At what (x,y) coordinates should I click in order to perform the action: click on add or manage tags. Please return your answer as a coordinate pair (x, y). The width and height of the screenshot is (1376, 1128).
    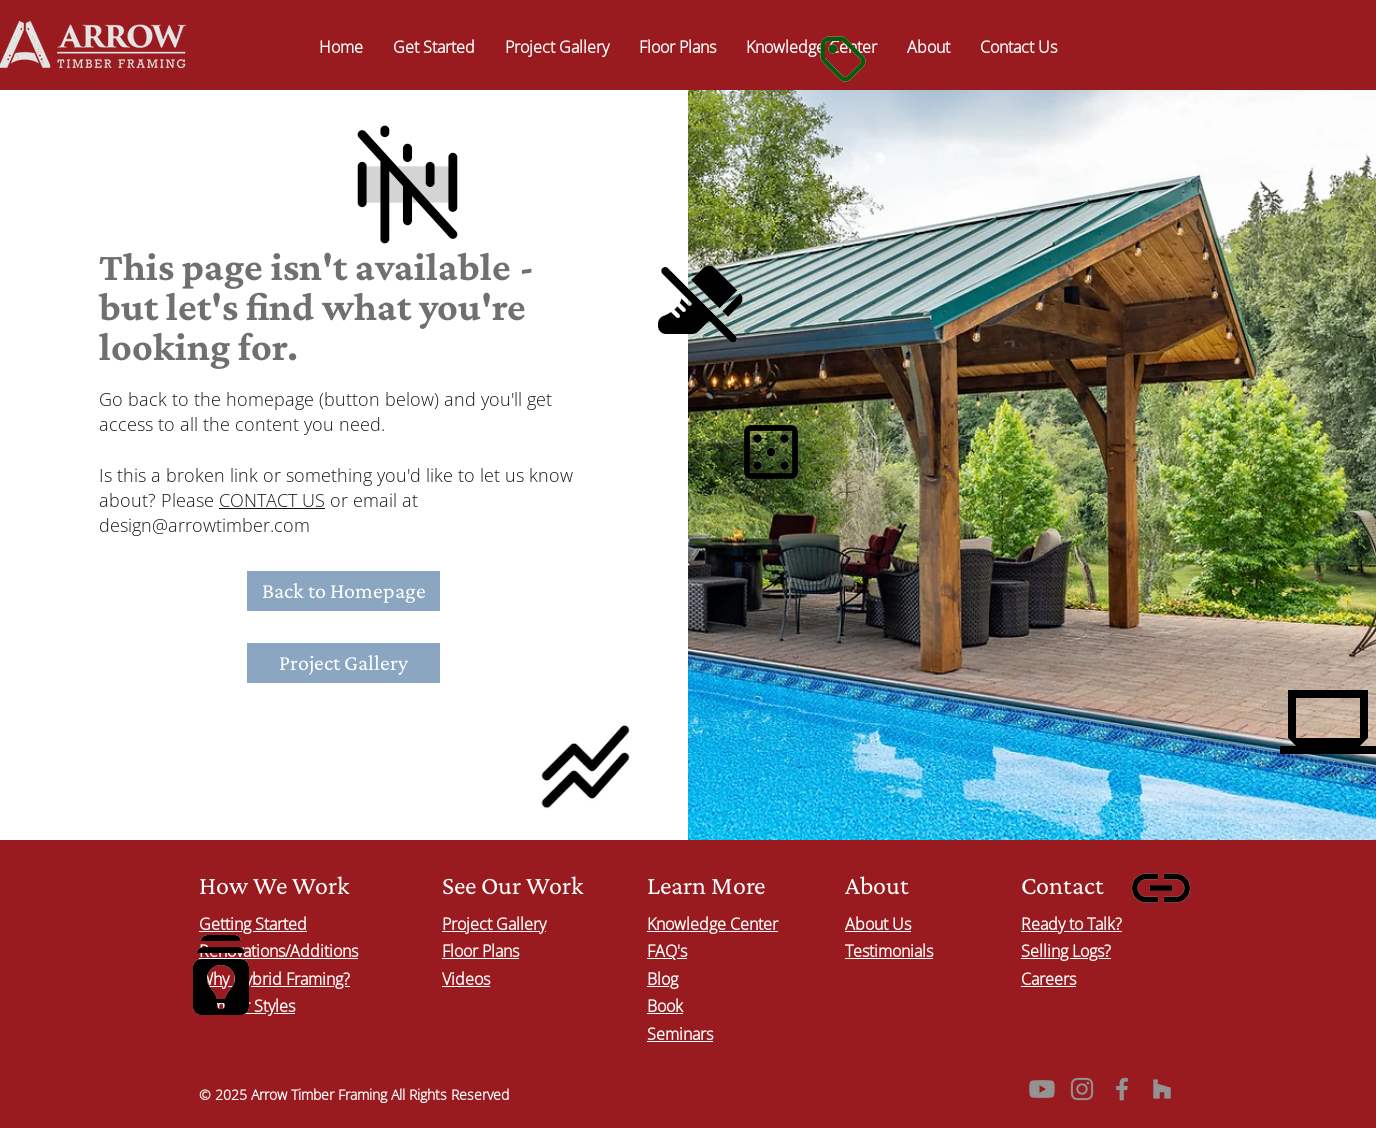
    Looking at the image, I should click on (843, 59).